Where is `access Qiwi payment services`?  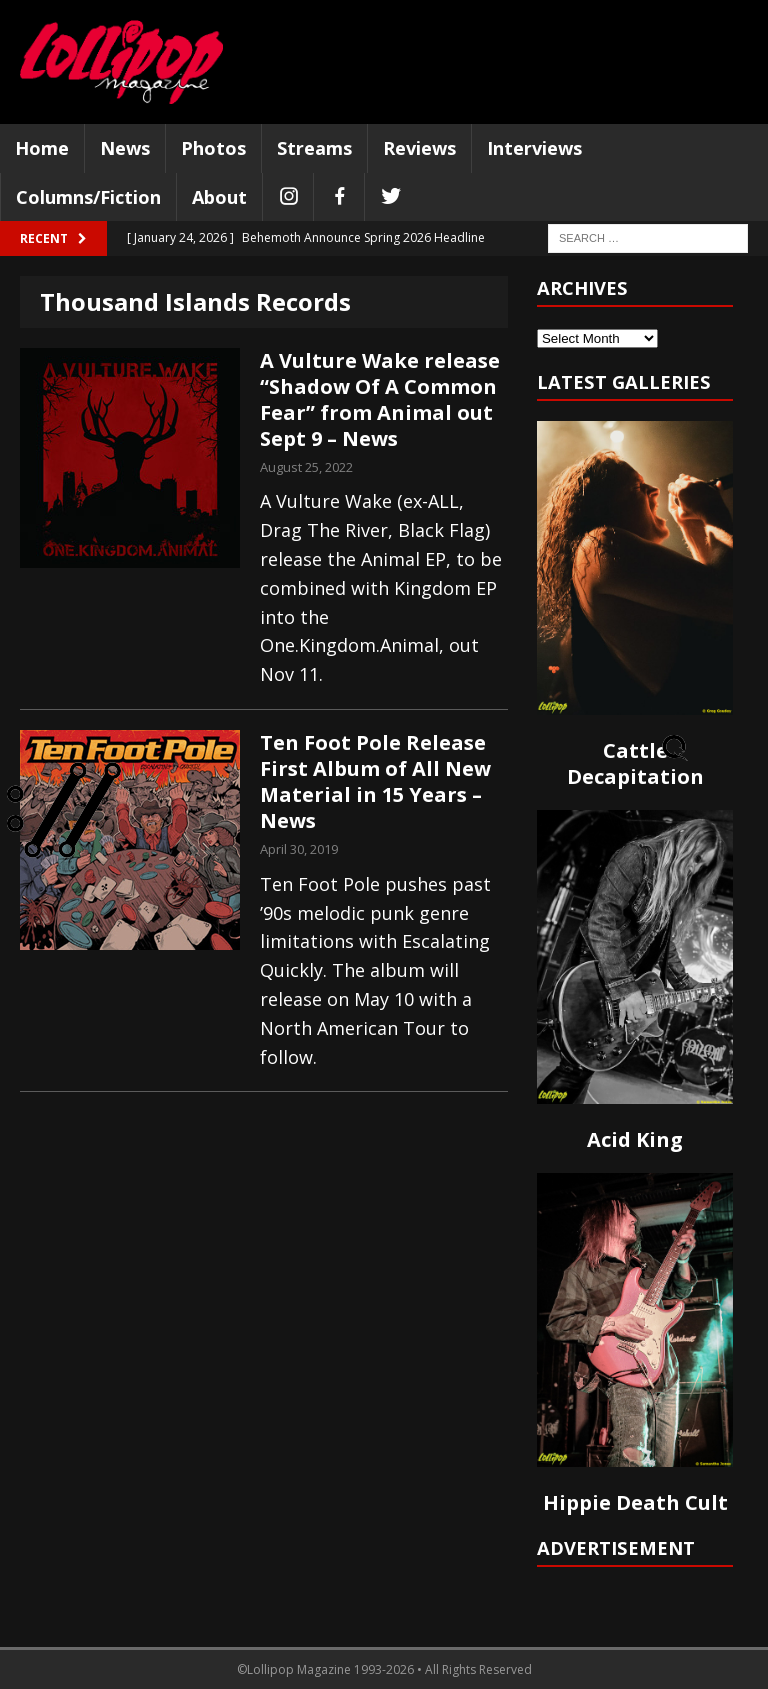 access Qiwi payment services is located at coordinates (675, 748).